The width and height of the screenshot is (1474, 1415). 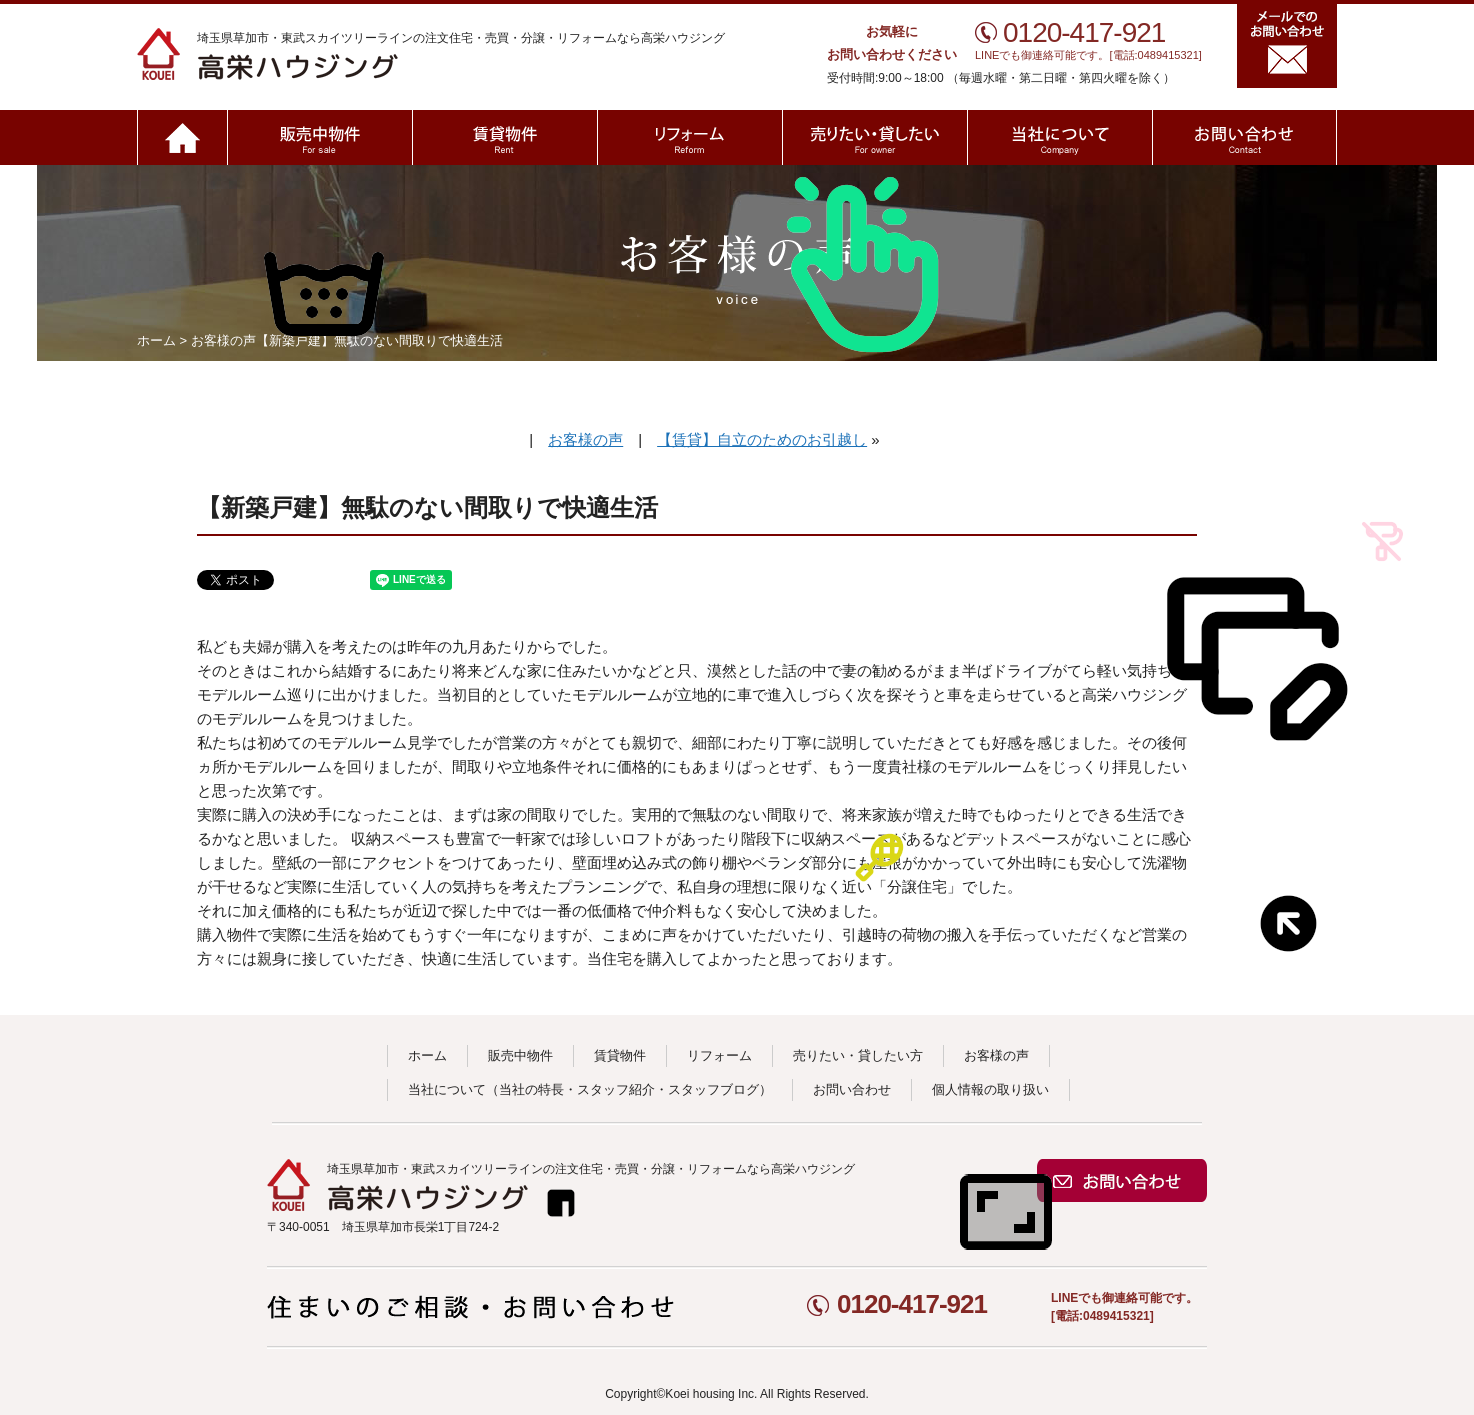 What do you see at coordinates (561, 1203) in the screenshot?
I see `npm package manager logo` at bounding box center [561, 1203].